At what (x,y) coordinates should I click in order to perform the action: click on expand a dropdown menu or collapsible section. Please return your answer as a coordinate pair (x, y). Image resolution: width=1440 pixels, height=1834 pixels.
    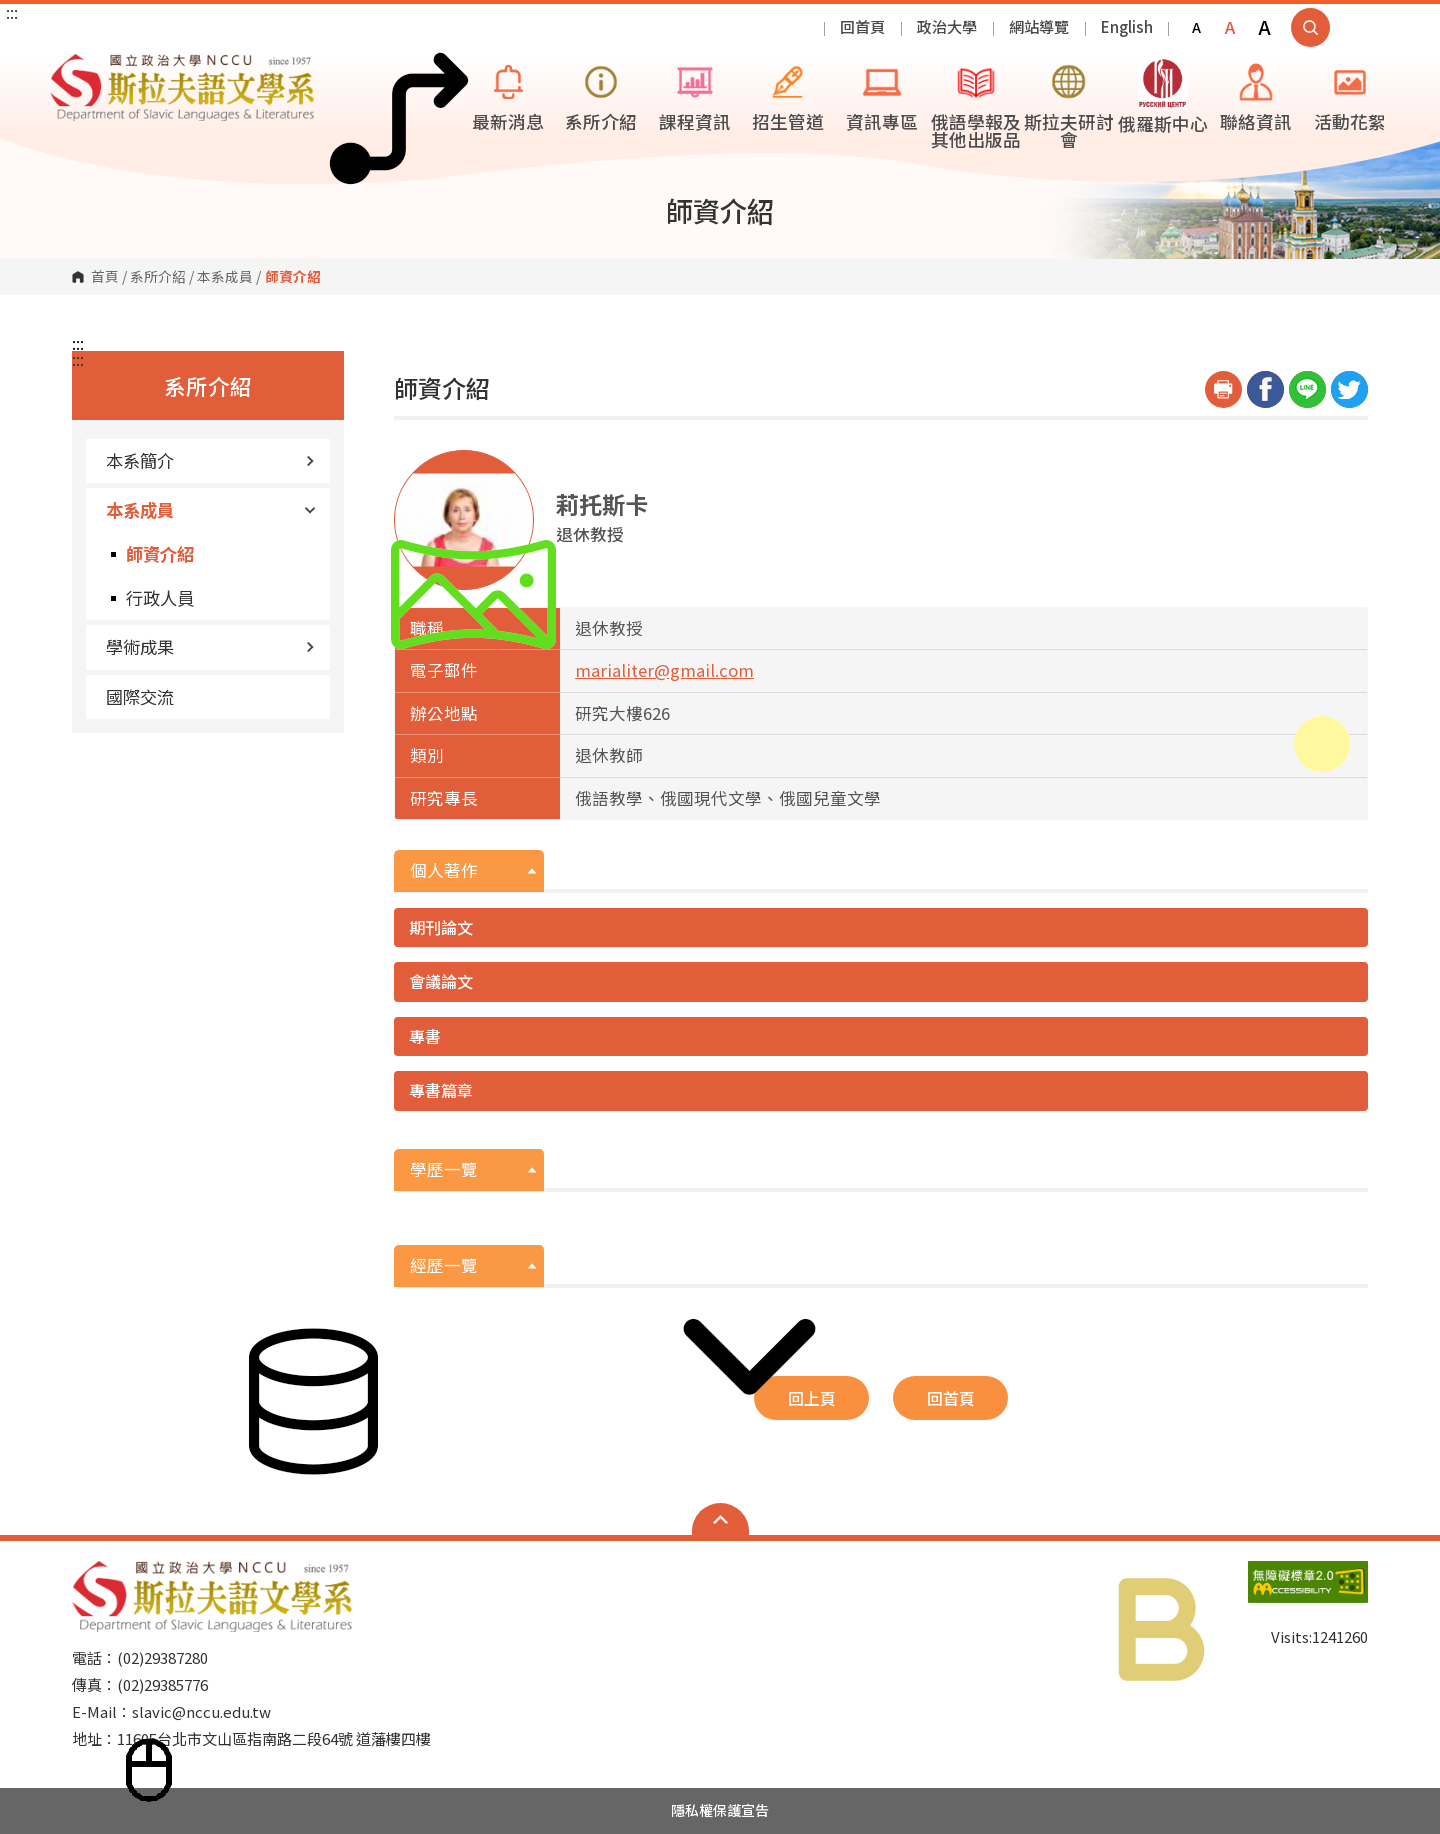
    Looking at the image, I should click on (749, 1358).